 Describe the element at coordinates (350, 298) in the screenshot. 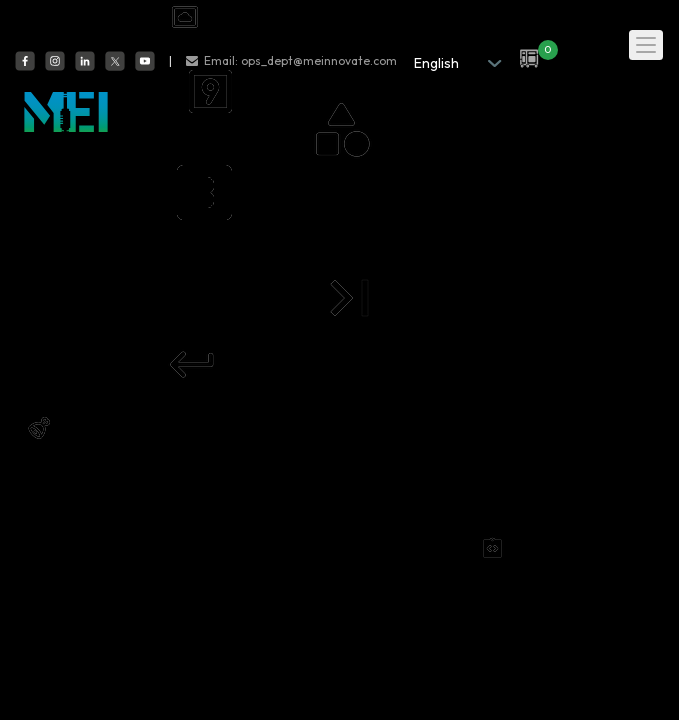

I see `go to the last page` at that location.